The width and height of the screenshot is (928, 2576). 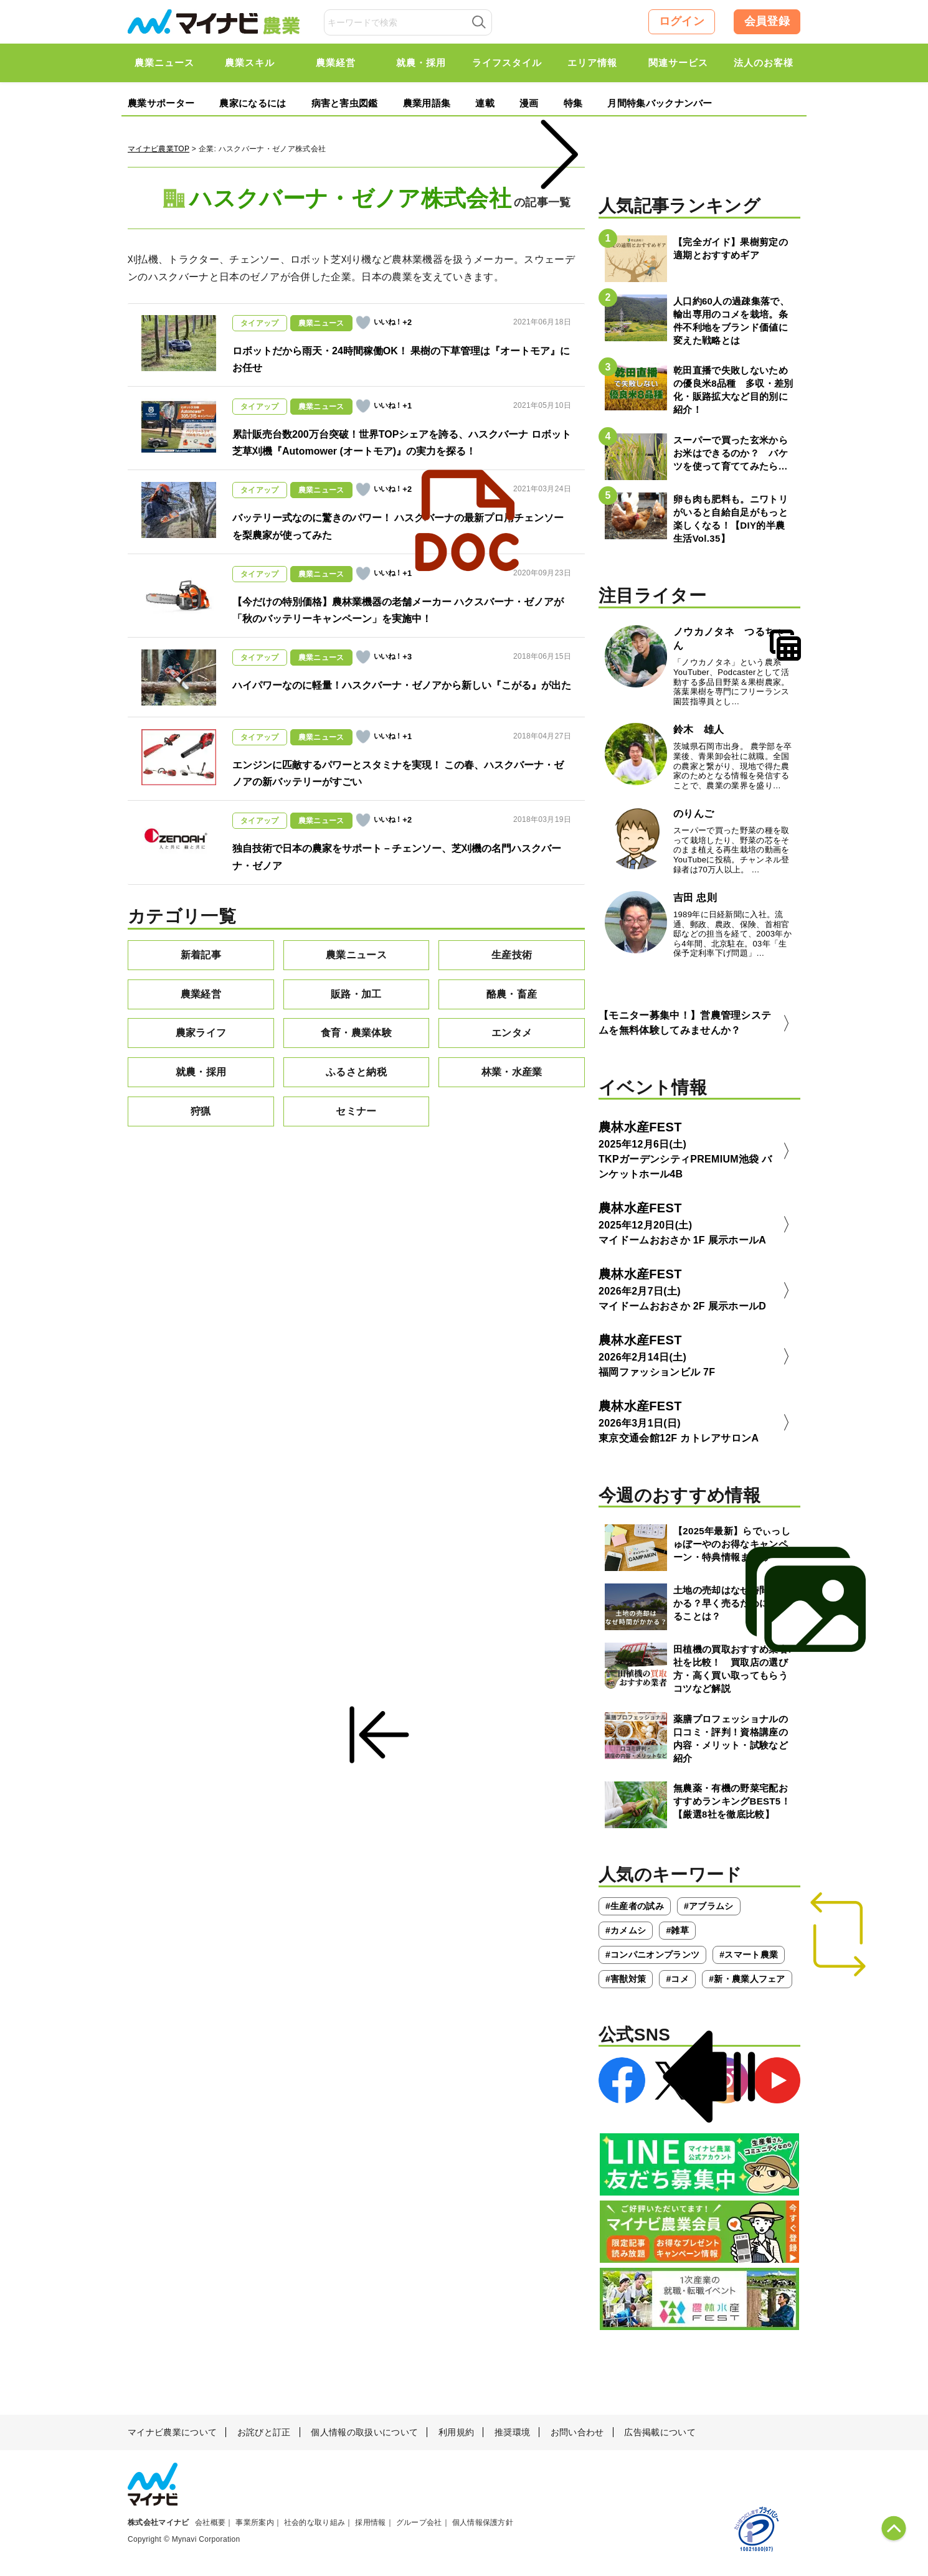 I want to click on rotate device orientation, so click(x=838, y=1934).